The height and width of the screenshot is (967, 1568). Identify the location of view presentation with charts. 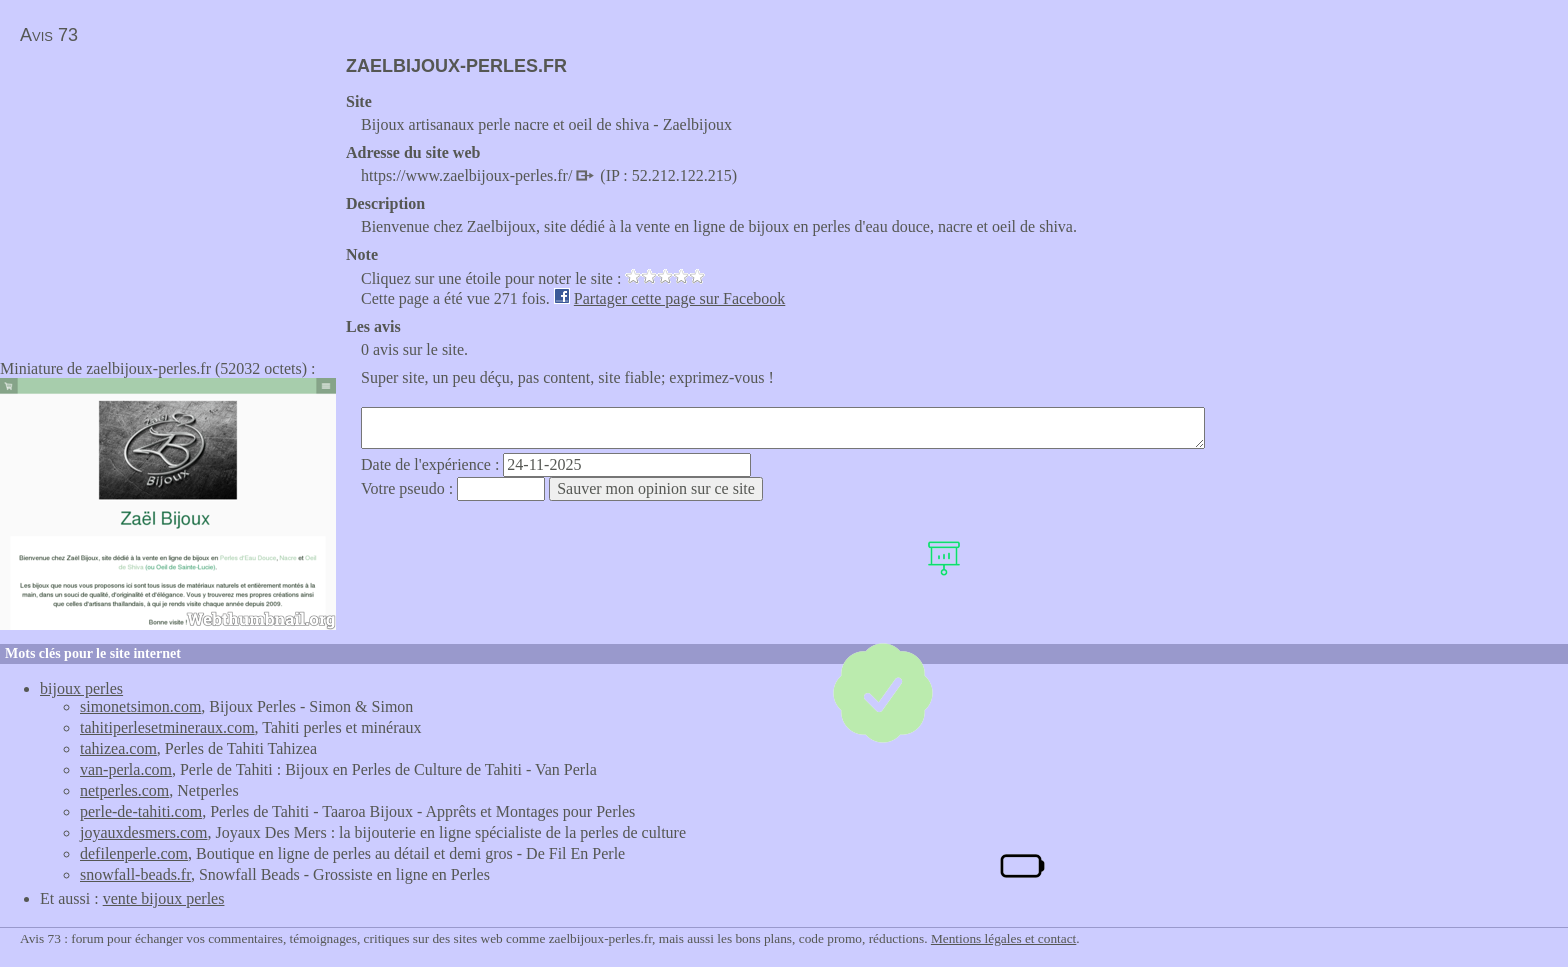
(944, 556).